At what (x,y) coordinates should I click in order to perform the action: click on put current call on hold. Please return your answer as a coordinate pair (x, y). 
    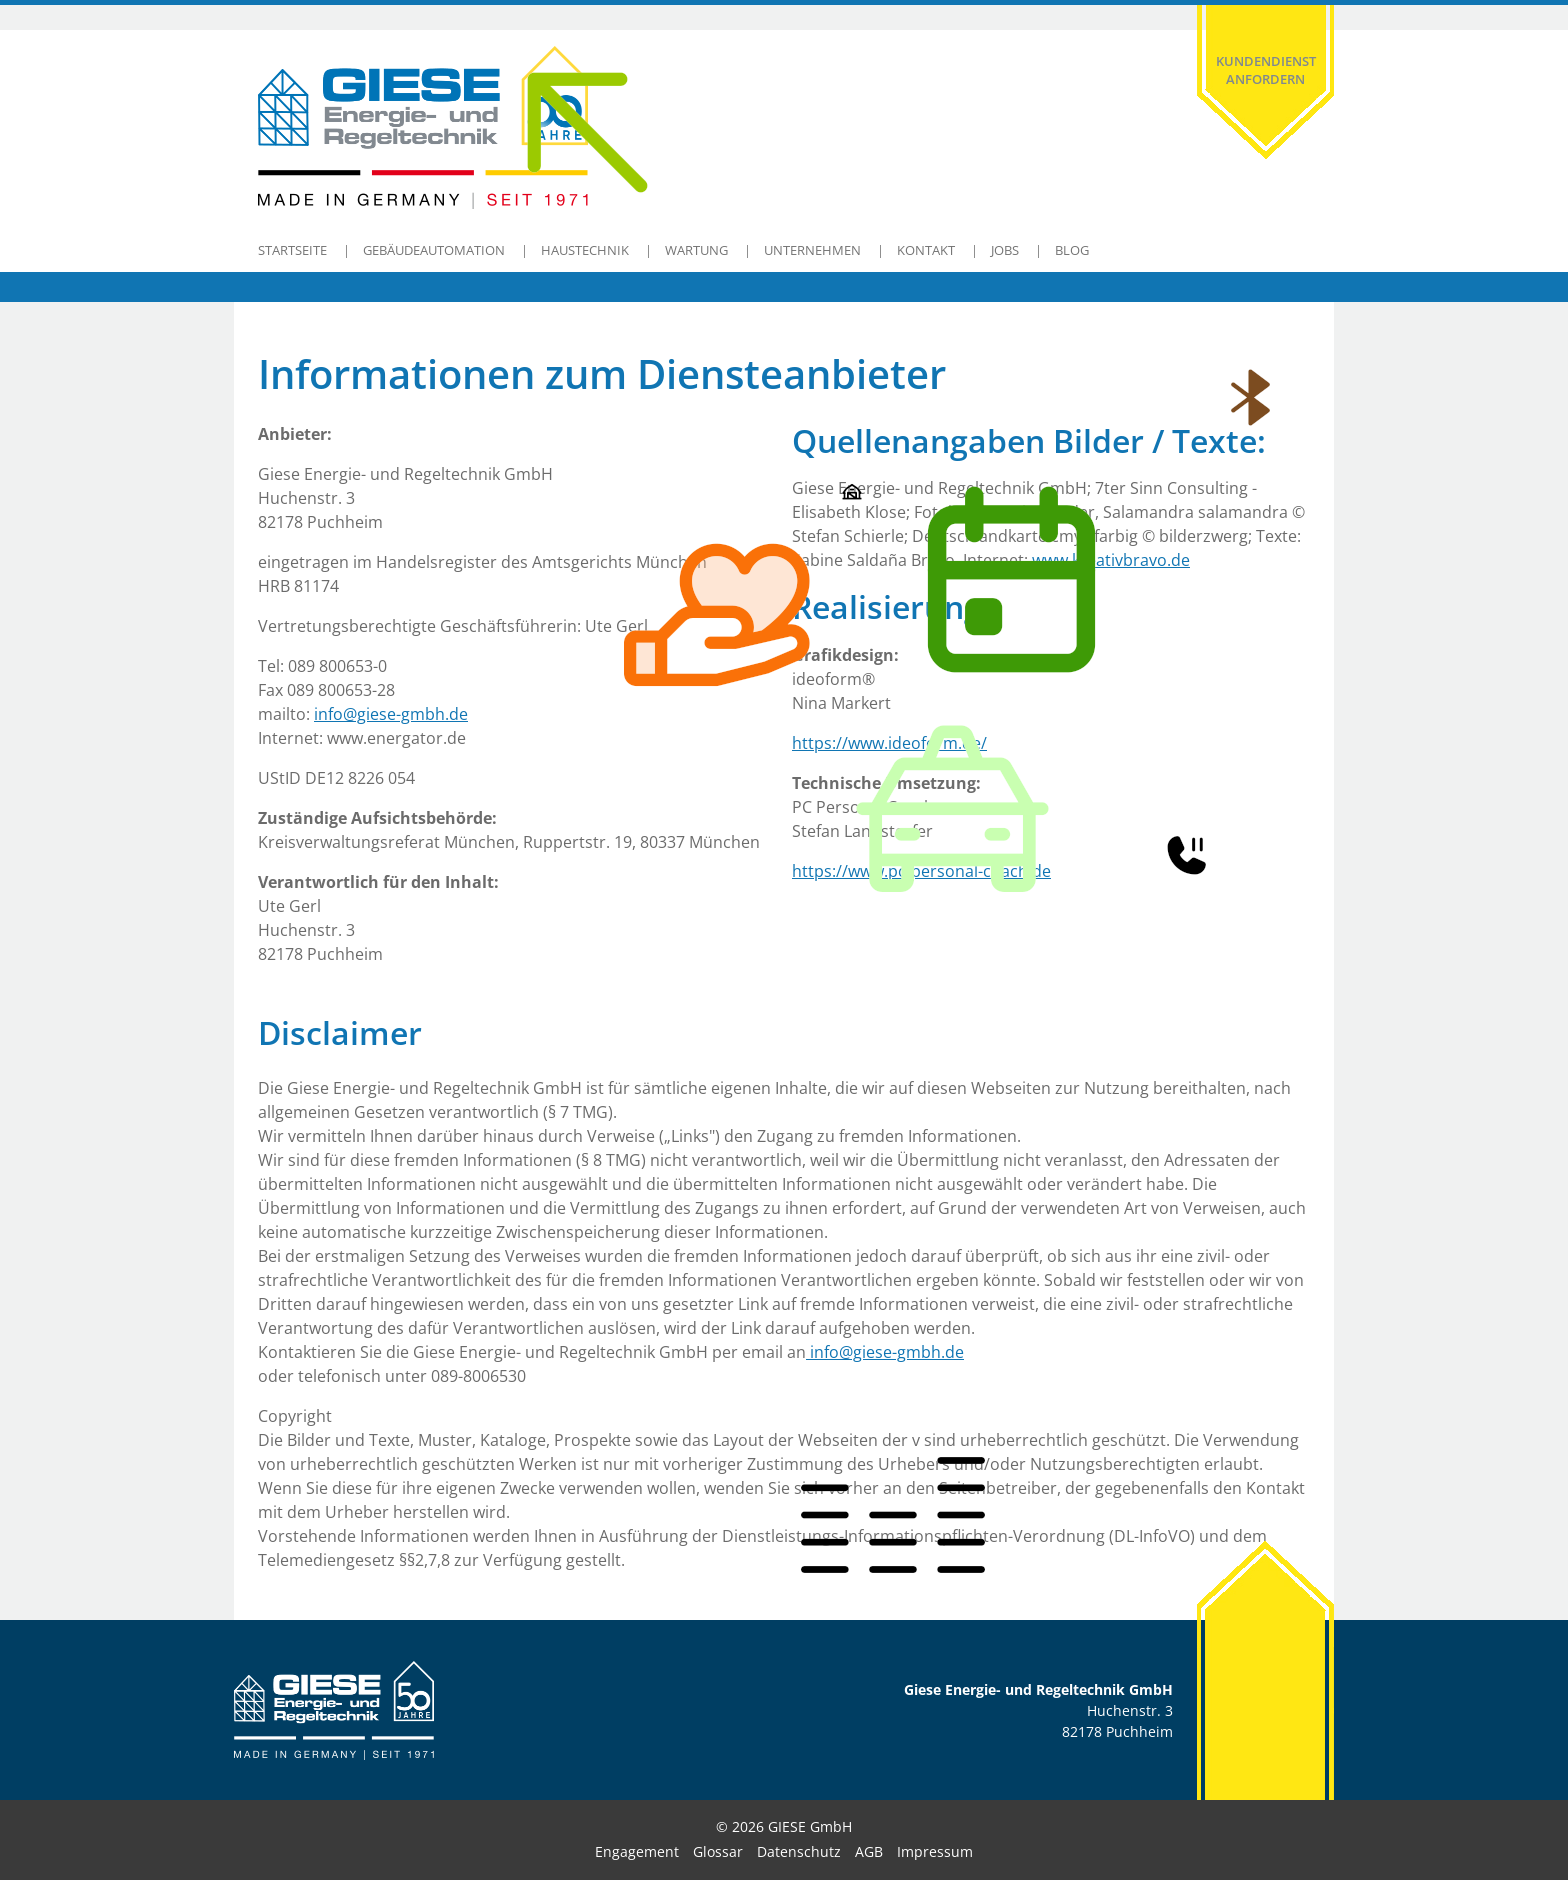
    Looking at the image, I should click on (1187, 854).